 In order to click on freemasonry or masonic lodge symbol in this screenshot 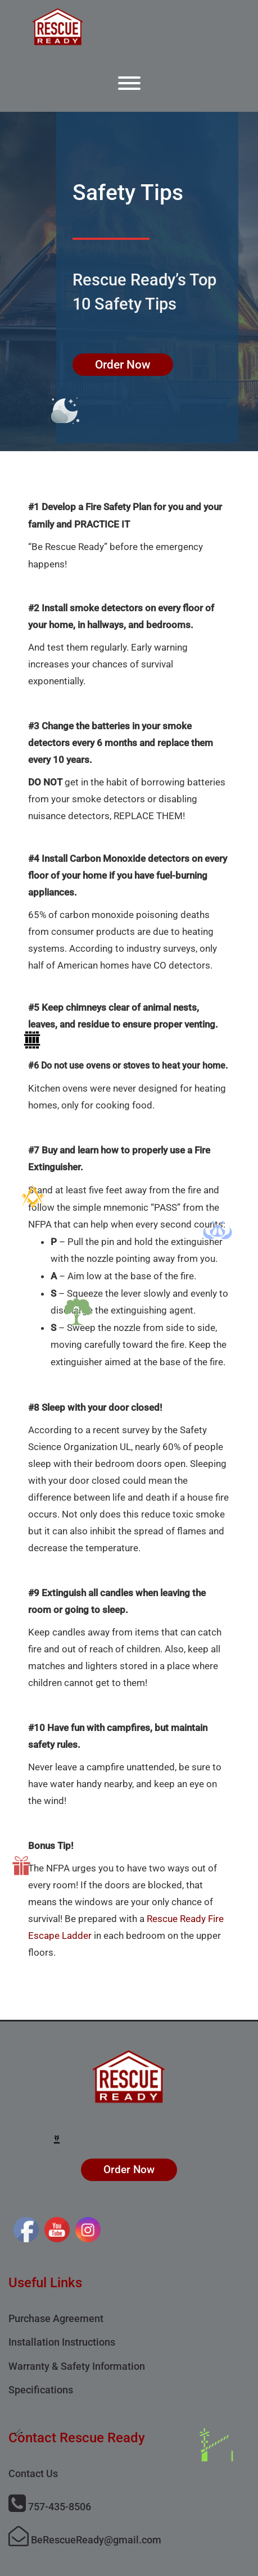, I will do `click(33, 1196)`.